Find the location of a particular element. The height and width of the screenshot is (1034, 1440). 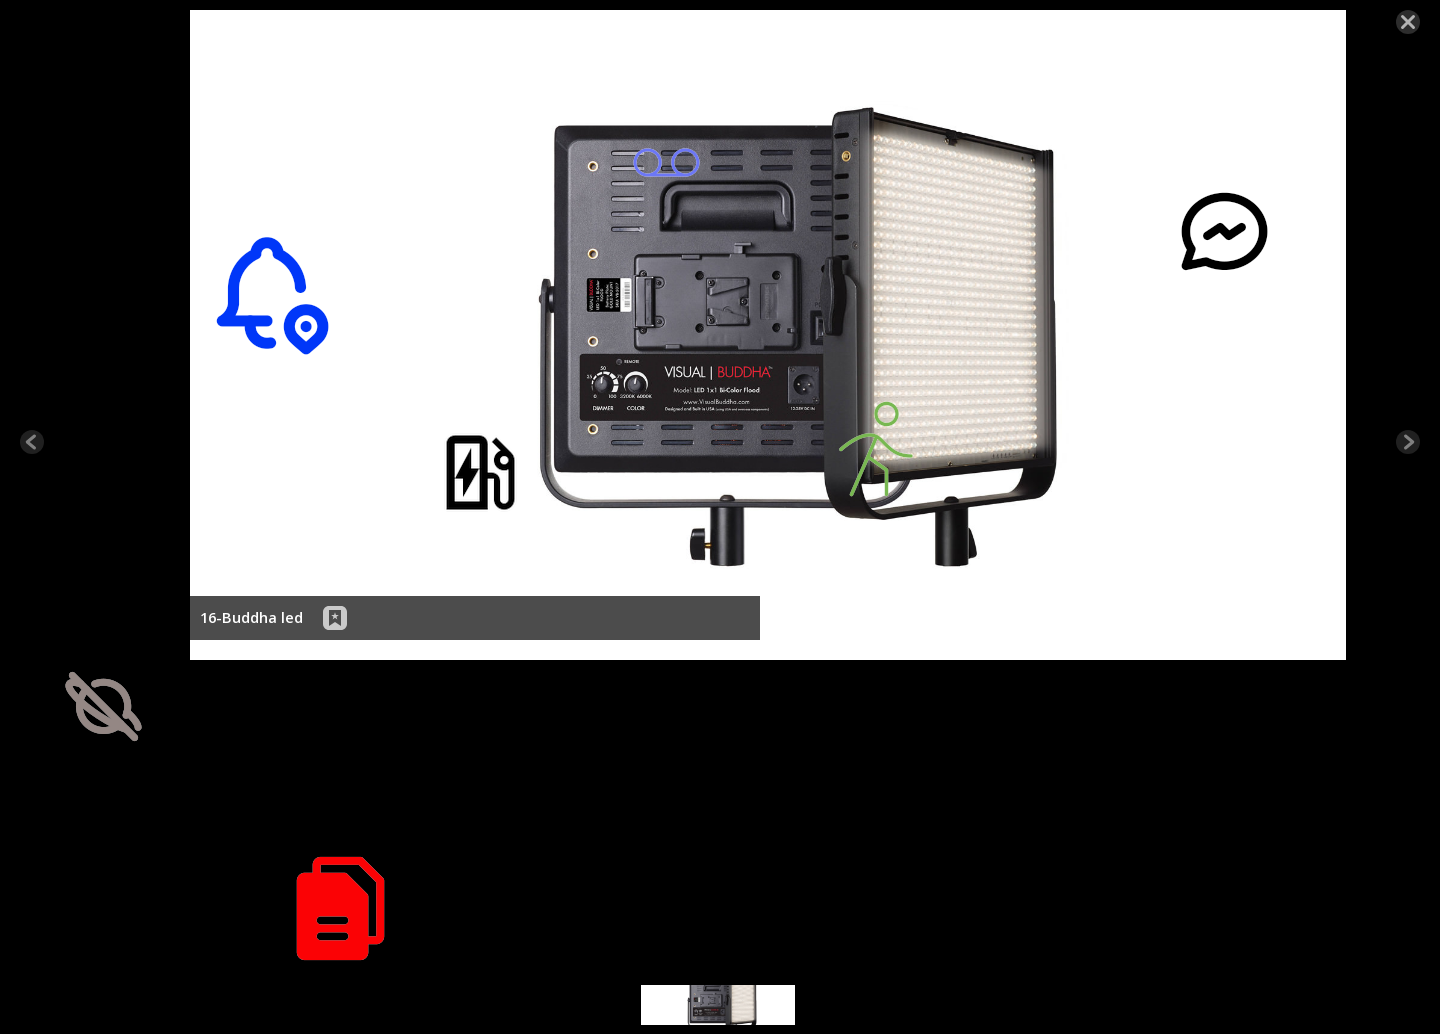

disable global or worldwide access is located at coordinates (103, 706).